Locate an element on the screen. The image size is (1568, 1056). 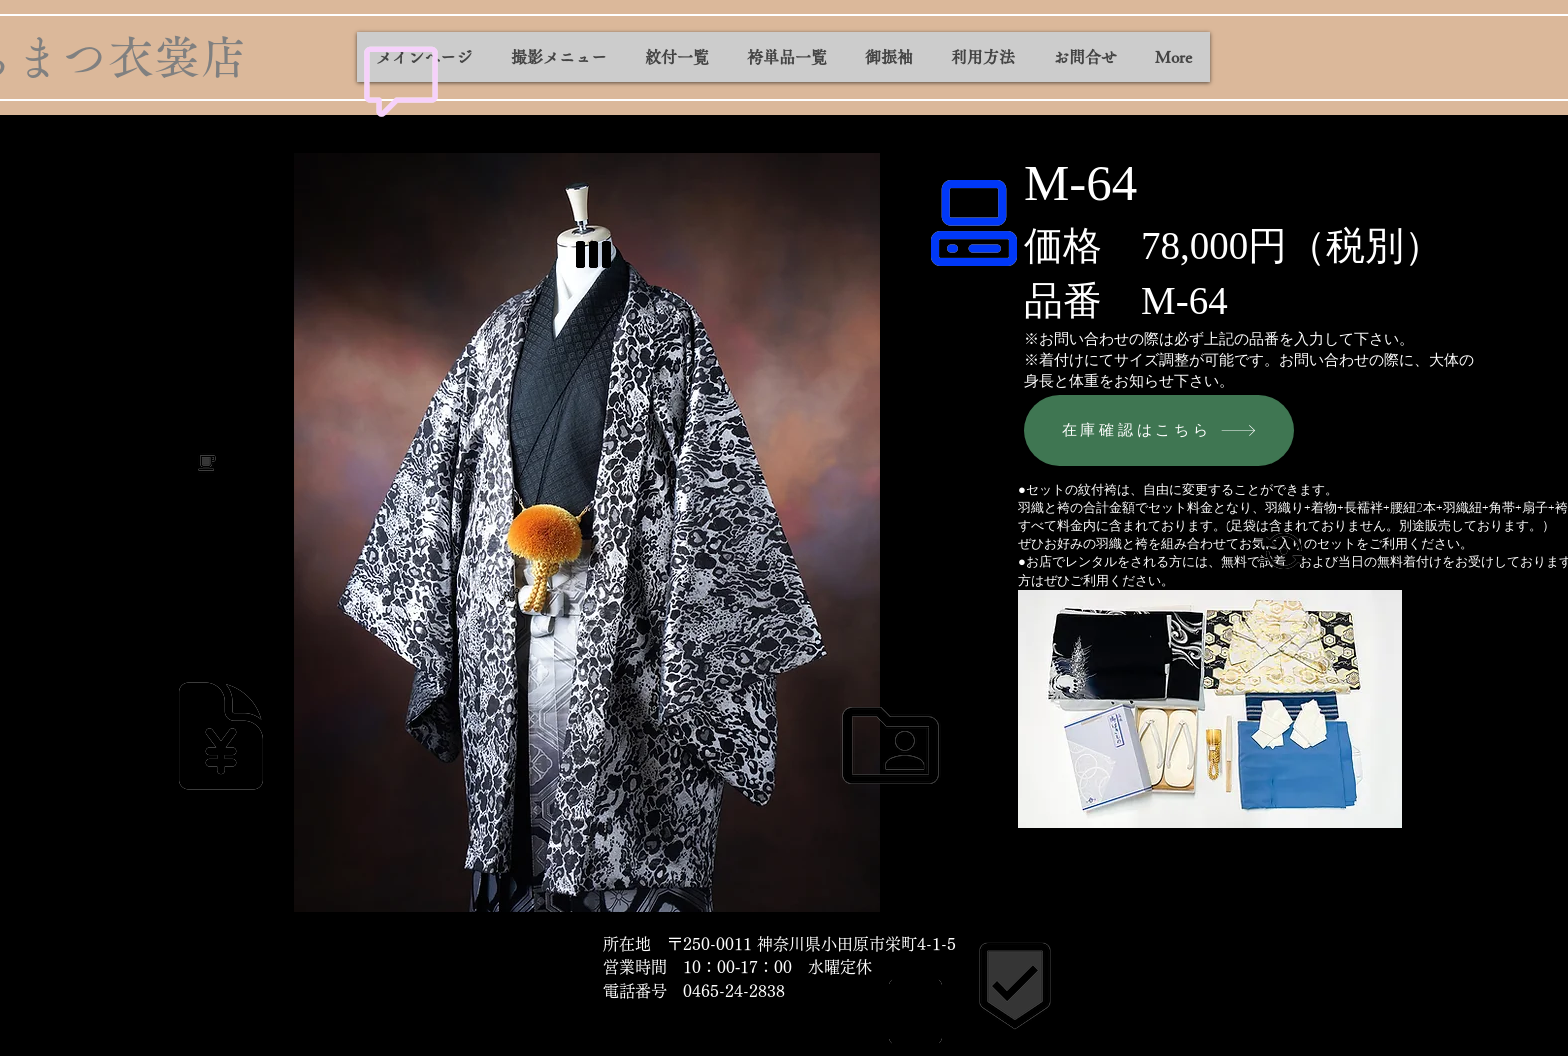
switch to week view in calendar is located at coordinates (594, 254).